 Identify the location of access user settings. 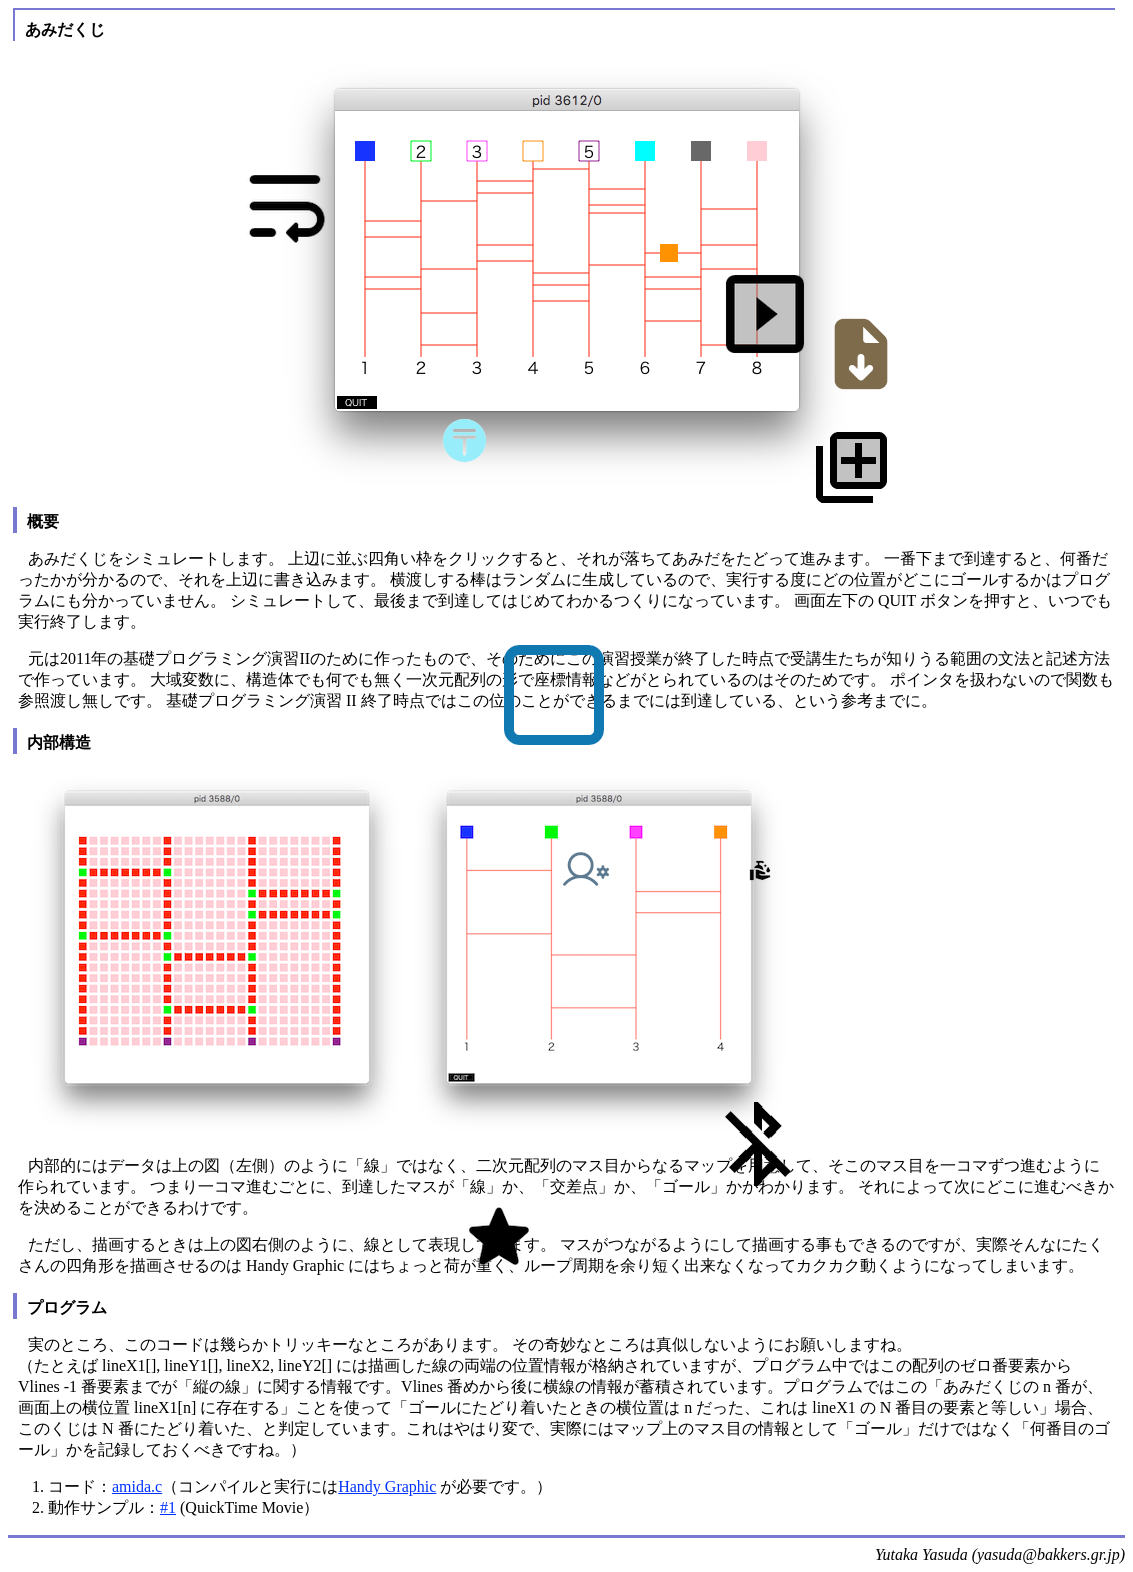
(584, 870).